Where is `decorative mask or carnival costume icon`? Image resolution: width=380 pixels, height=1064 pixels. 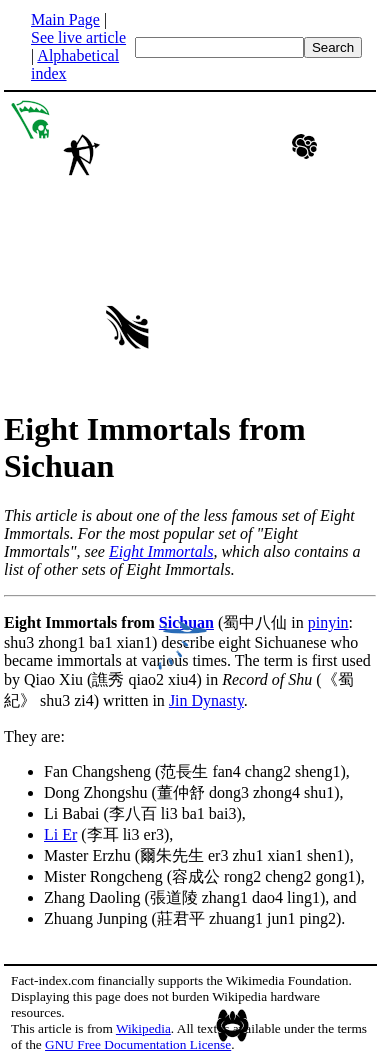
decorative mask or carnival costume icon is located at coordinates (232, 1025).